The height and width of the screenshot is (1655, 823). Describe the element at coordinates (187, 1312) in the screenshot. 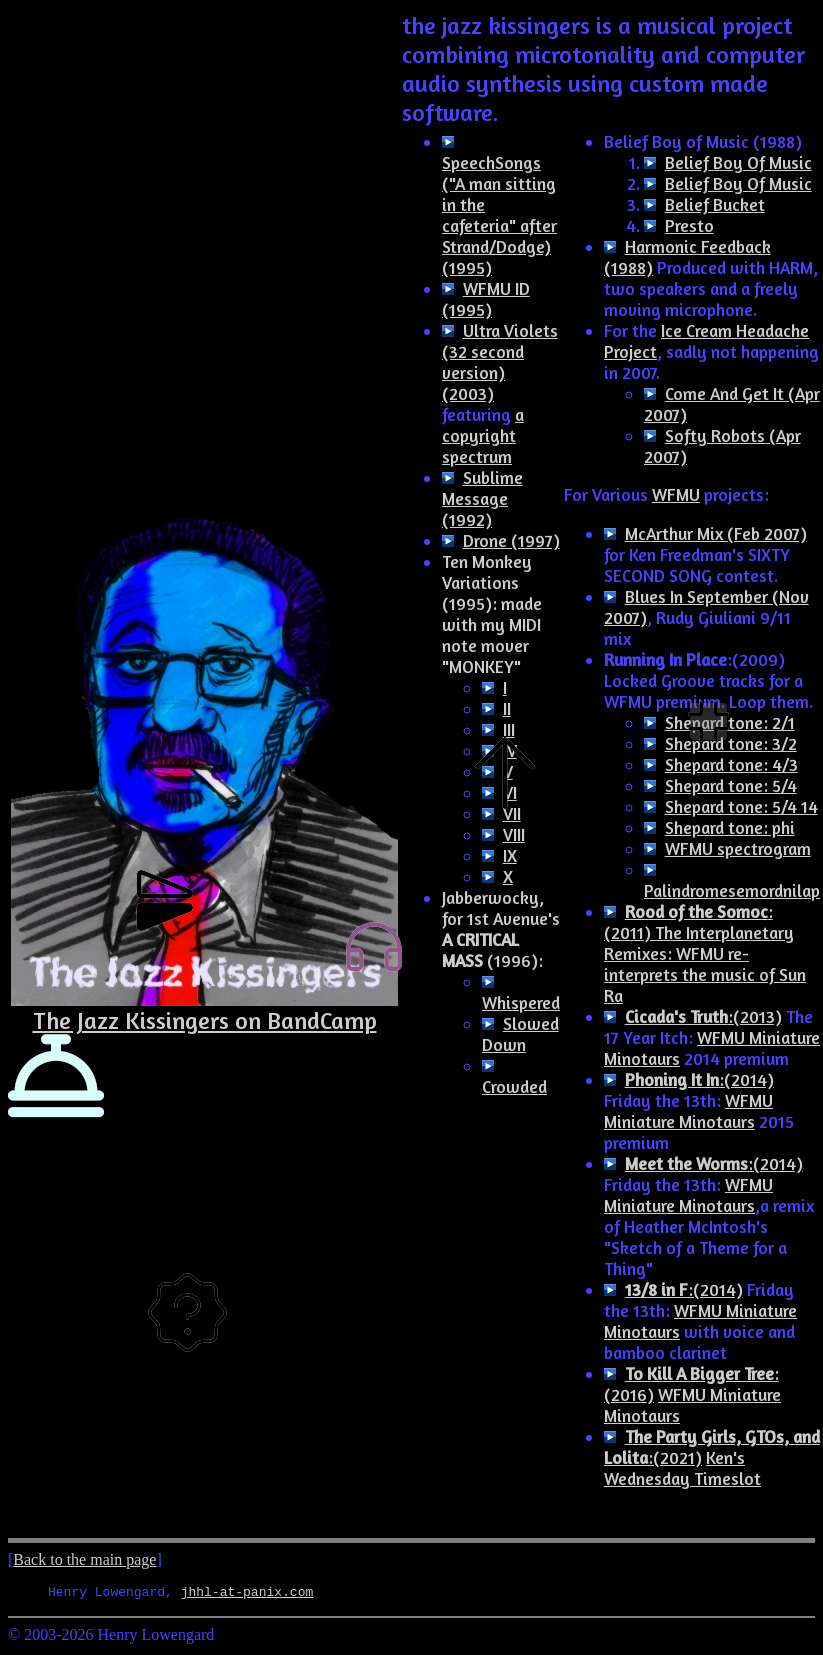

I see `access help or FAQ section` at that location.